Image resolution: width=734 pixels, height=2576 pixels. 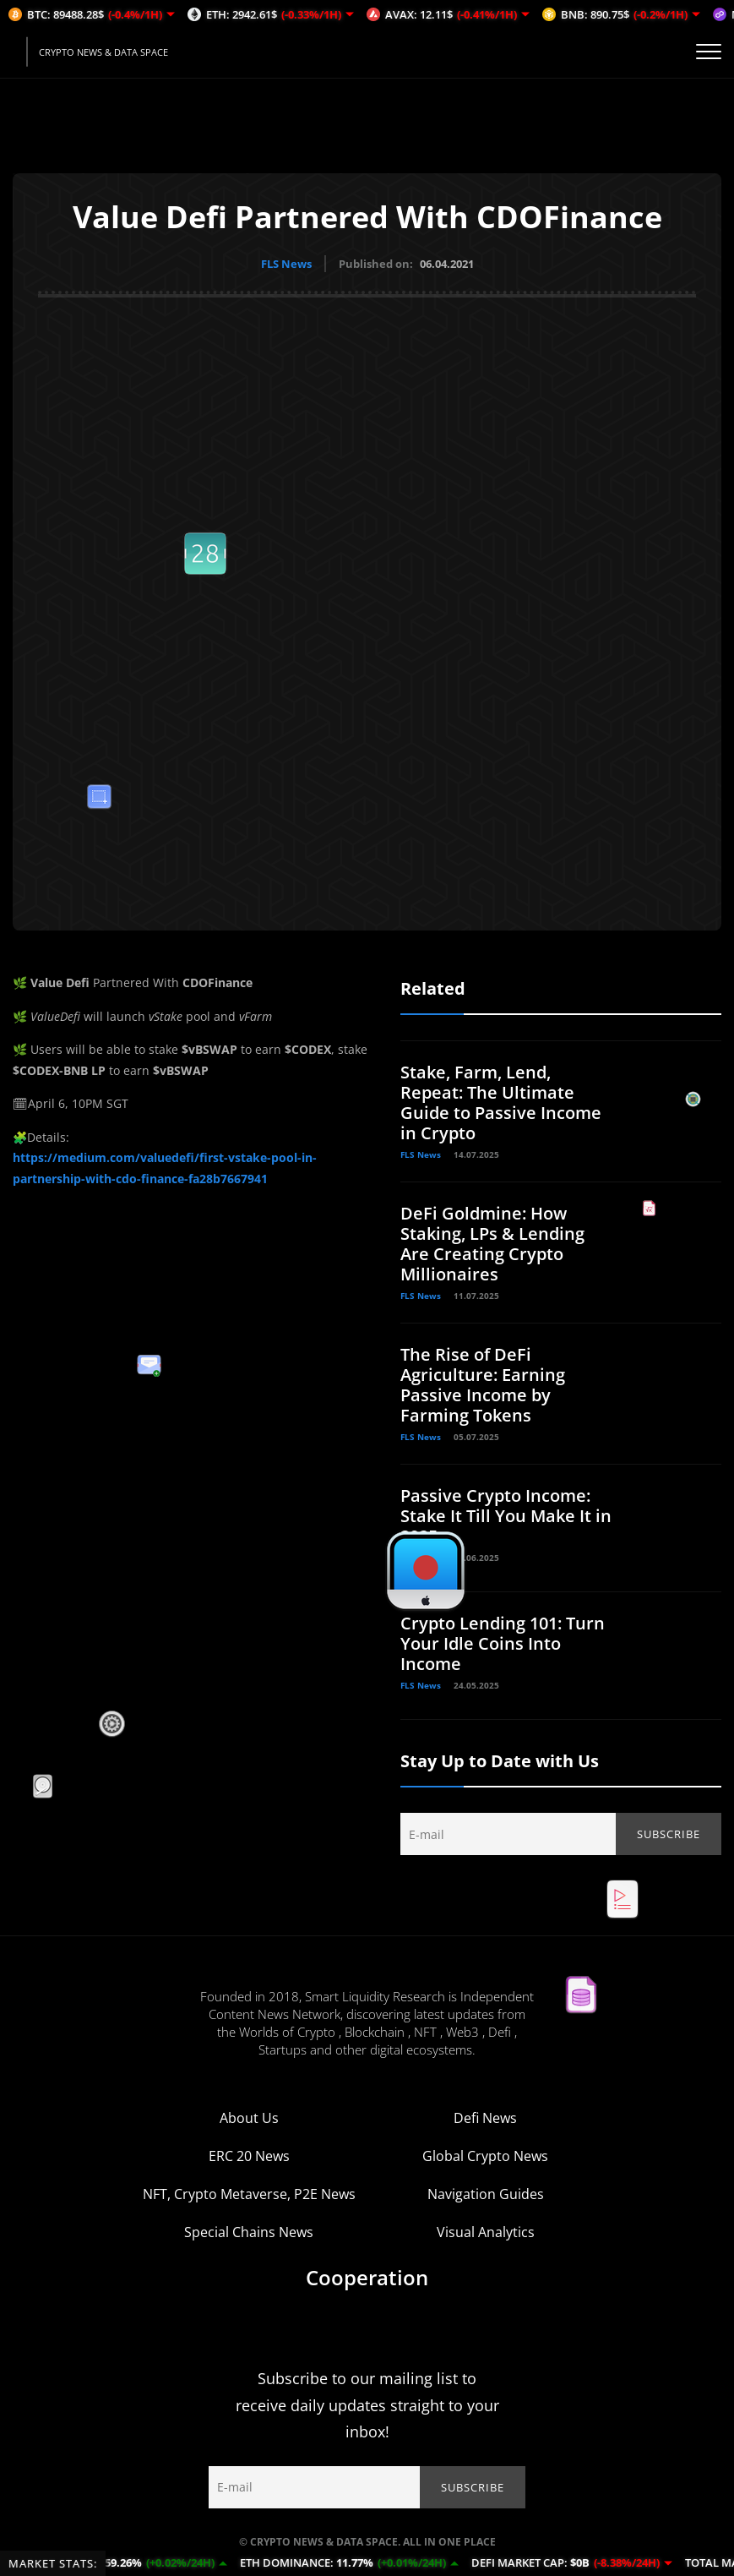 I want to click on open a database template file, so click(x=581, y=1995).